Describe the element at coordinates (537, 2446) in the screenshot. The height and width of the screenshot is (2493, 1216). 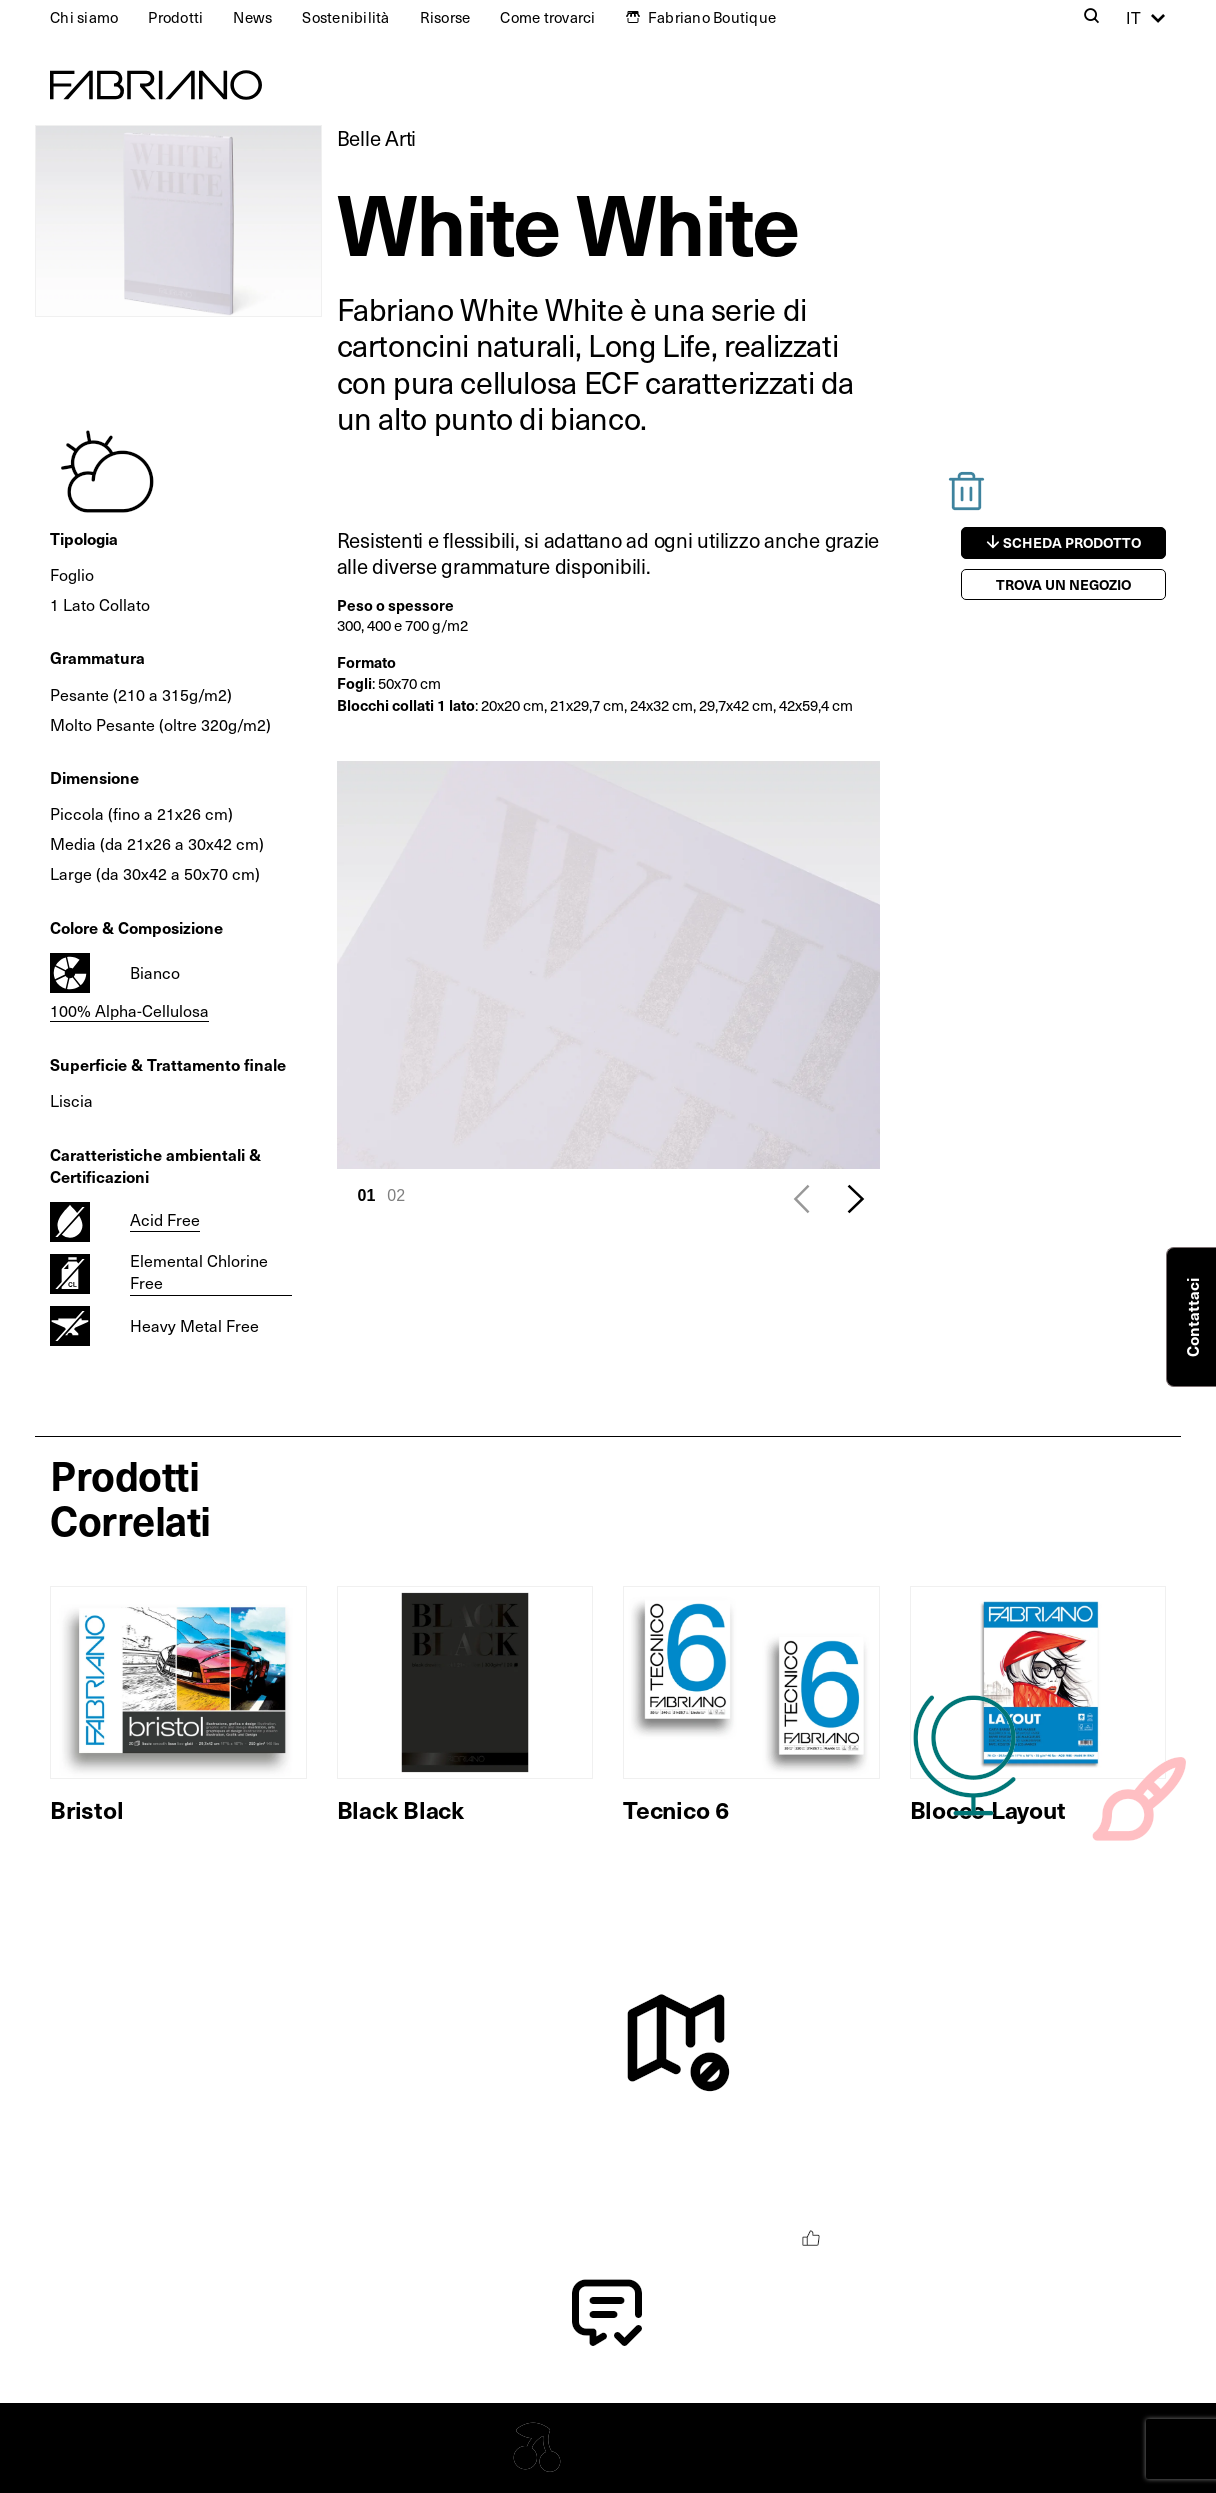
I see `indicates fruit or food category` at that location.